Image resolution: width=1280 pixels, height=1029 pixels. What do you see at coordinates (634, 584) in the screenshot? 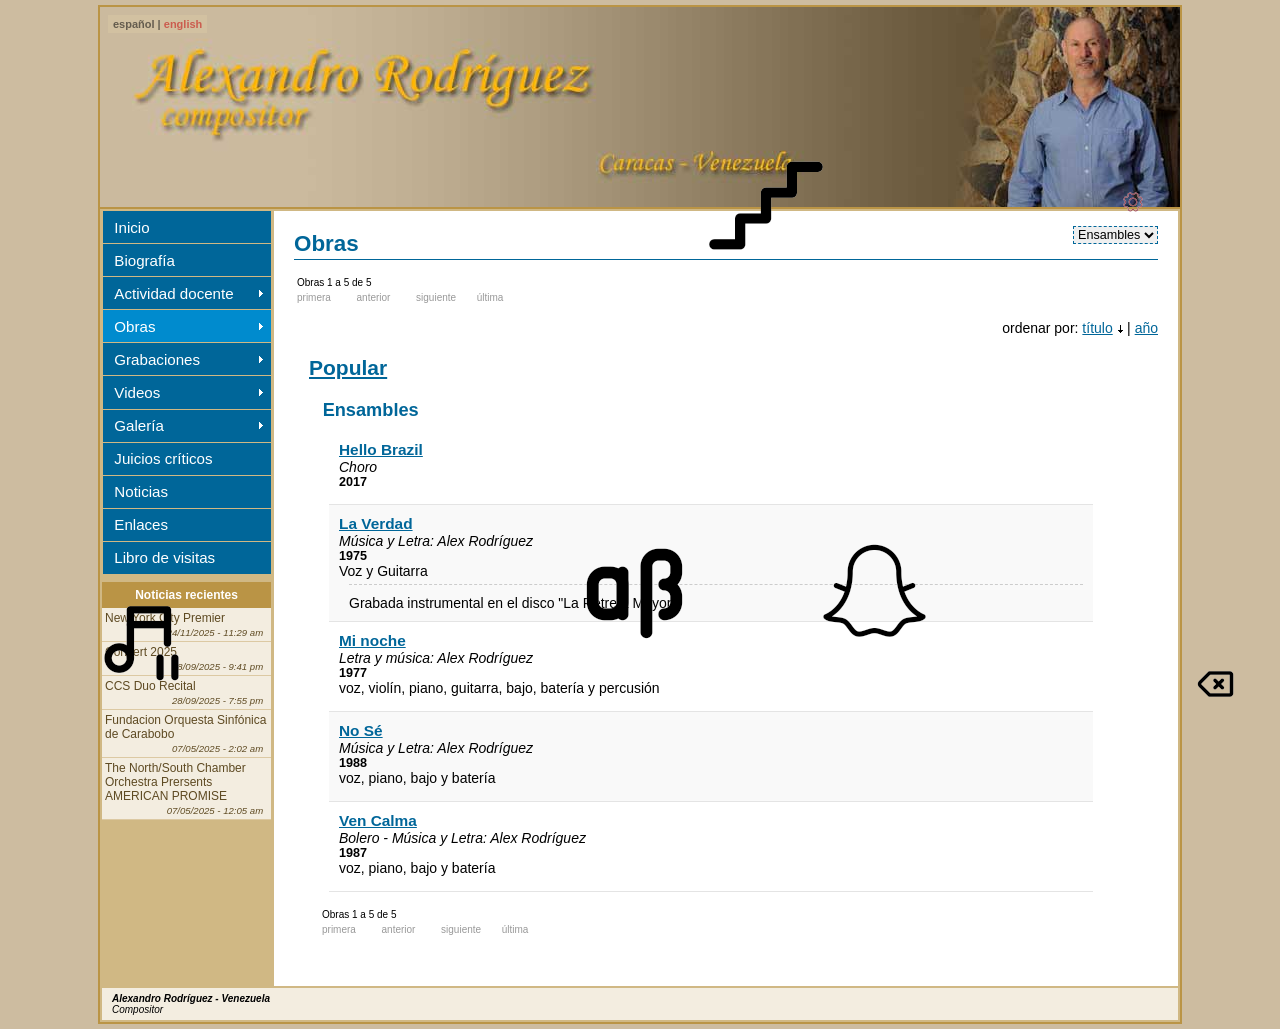
I see `switch to greek alphabet input` at bounding box center [634, 584].